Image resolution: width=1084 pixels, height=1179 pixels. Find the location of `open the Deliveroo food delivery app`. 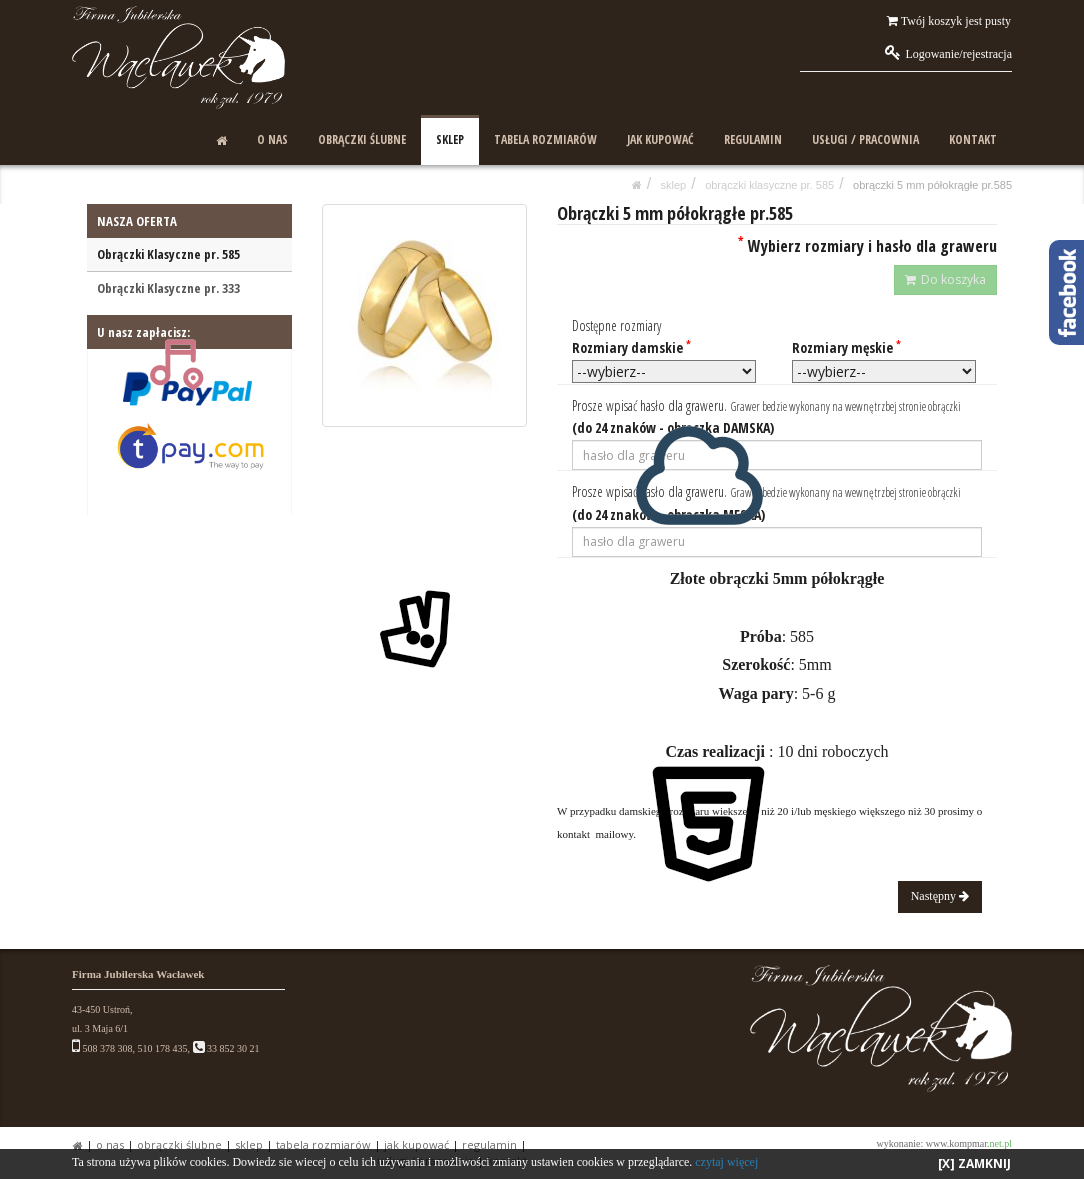

open the Deliveroo food delivery app is located at coordinates (415, 629).